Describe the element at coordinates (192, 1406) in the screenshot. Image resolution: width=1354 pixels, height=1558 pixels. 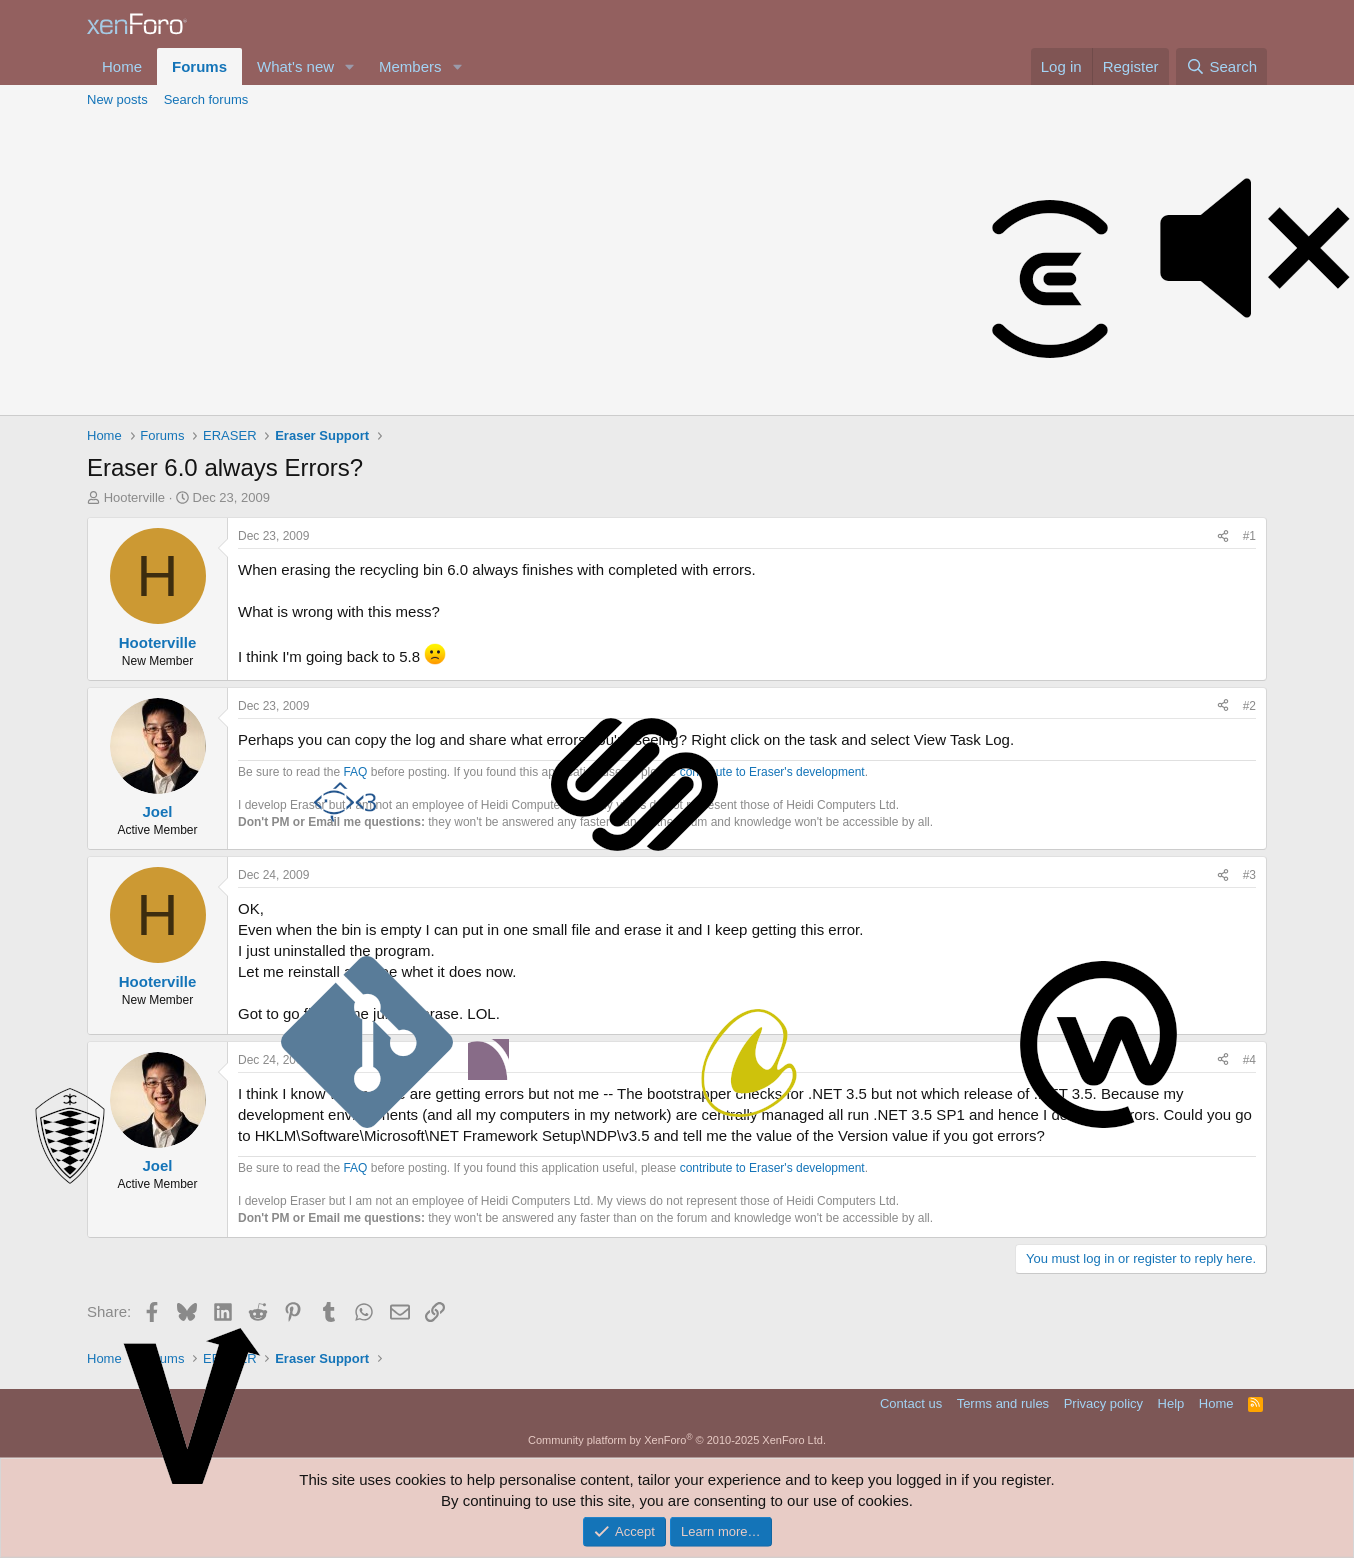
I see `visit the Vector Logo Zone website` at that location.